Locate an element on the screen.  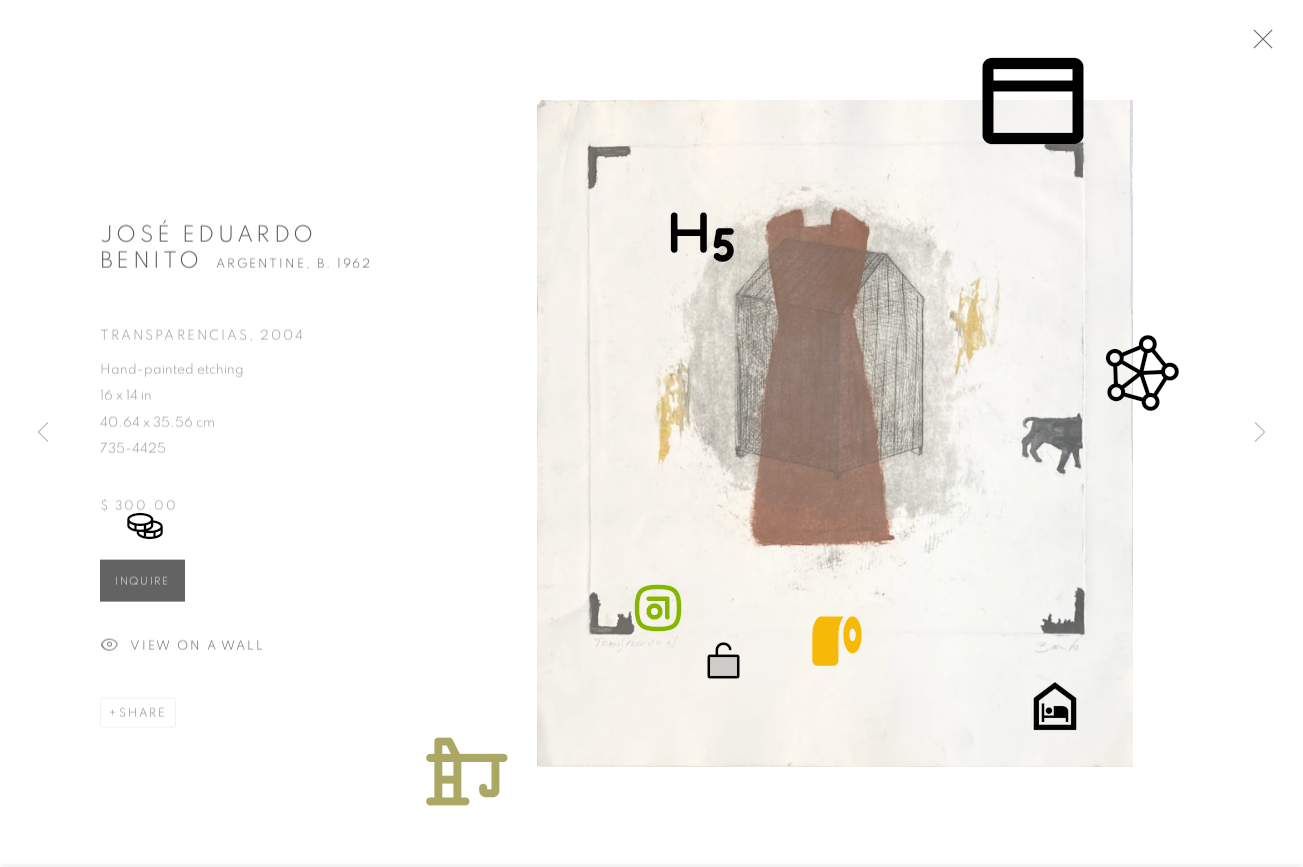
construction or building in progress is located at coordinates (465, 771).